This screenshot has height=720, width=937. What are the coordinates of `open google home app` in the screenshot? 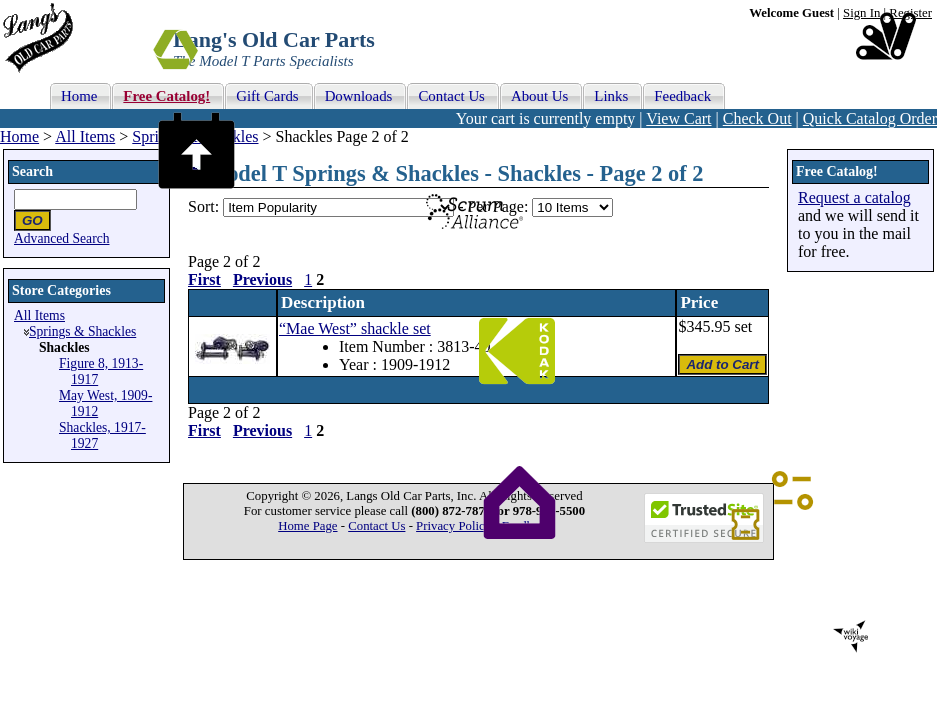 It's located at (519, 502).